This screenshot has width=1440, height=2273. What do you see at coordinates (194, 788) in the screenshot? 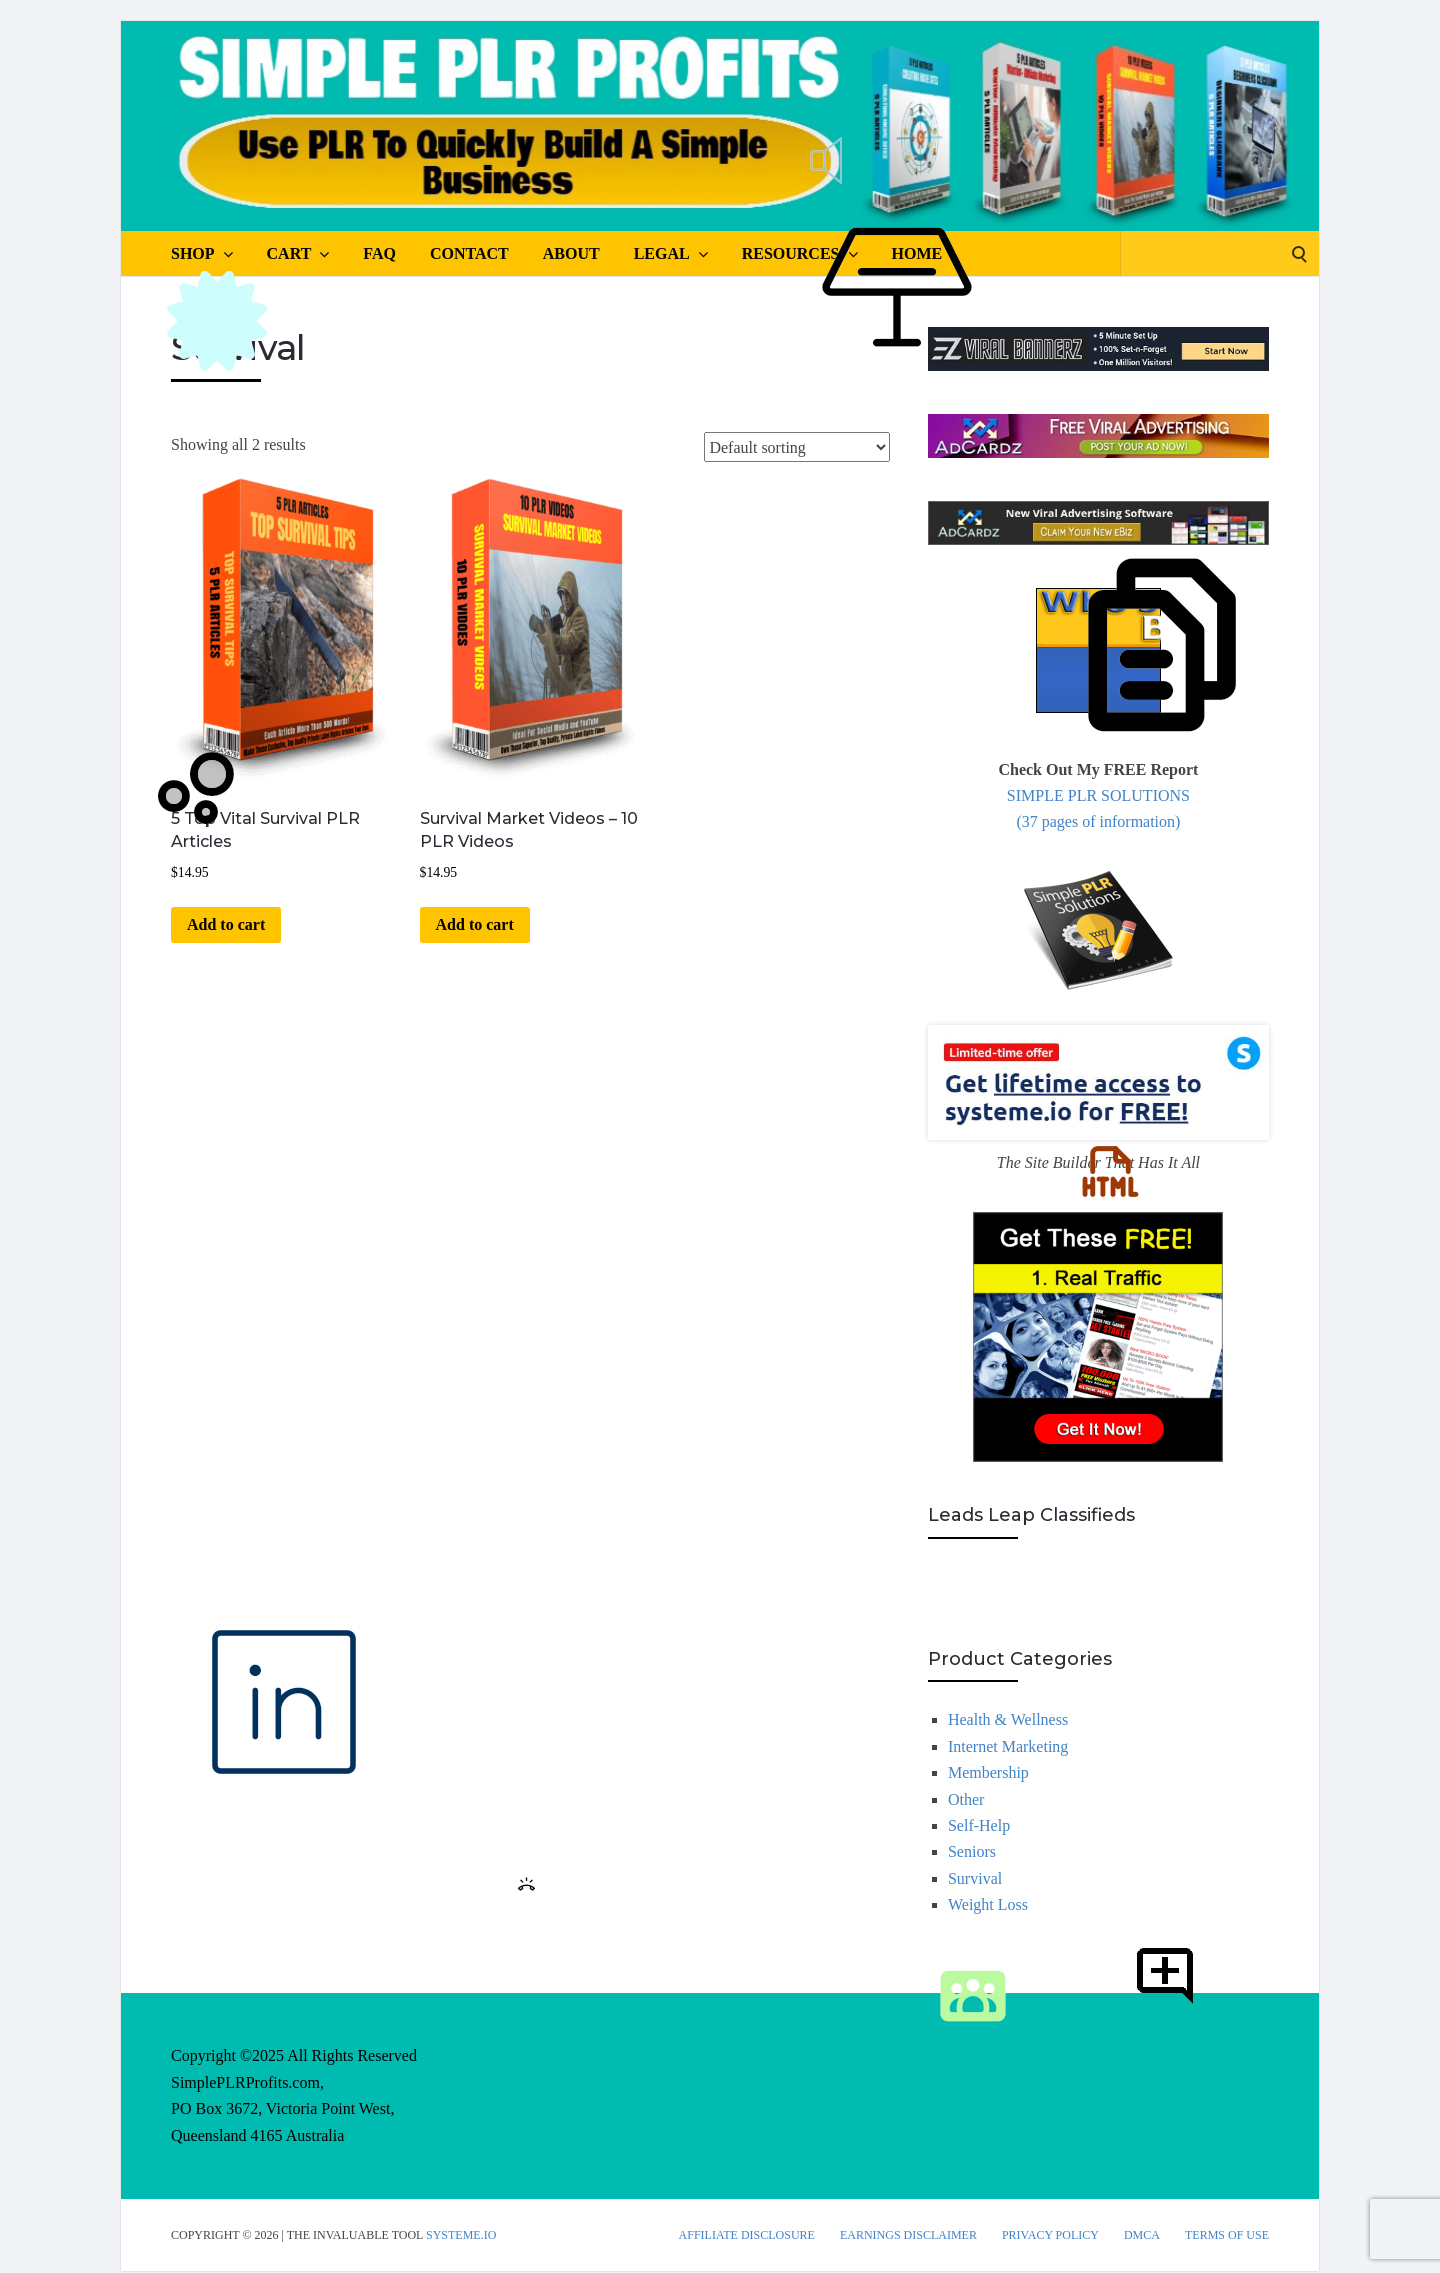
I see `view bubble chart visualization` at bounding box center [194, 788].